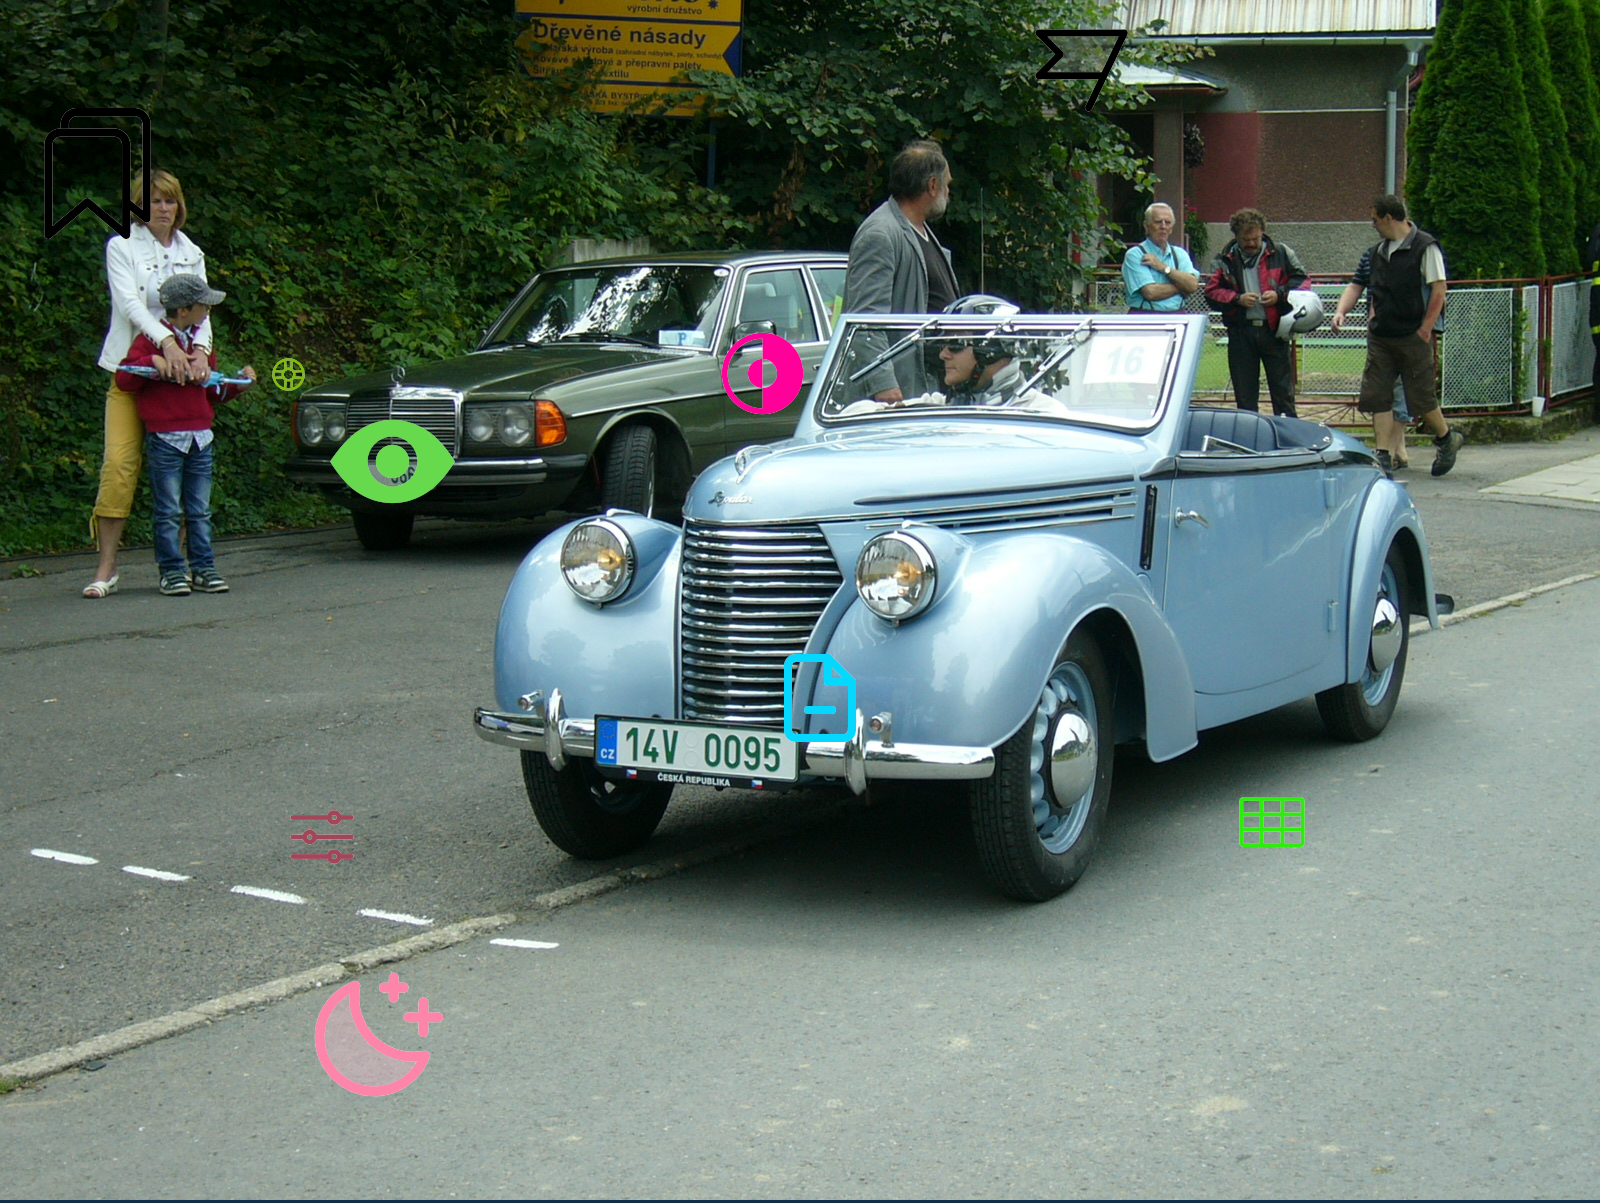 This screenshot has height=1203, width=1600. I want to click on view all apps or menu options, so click(1272, 822).